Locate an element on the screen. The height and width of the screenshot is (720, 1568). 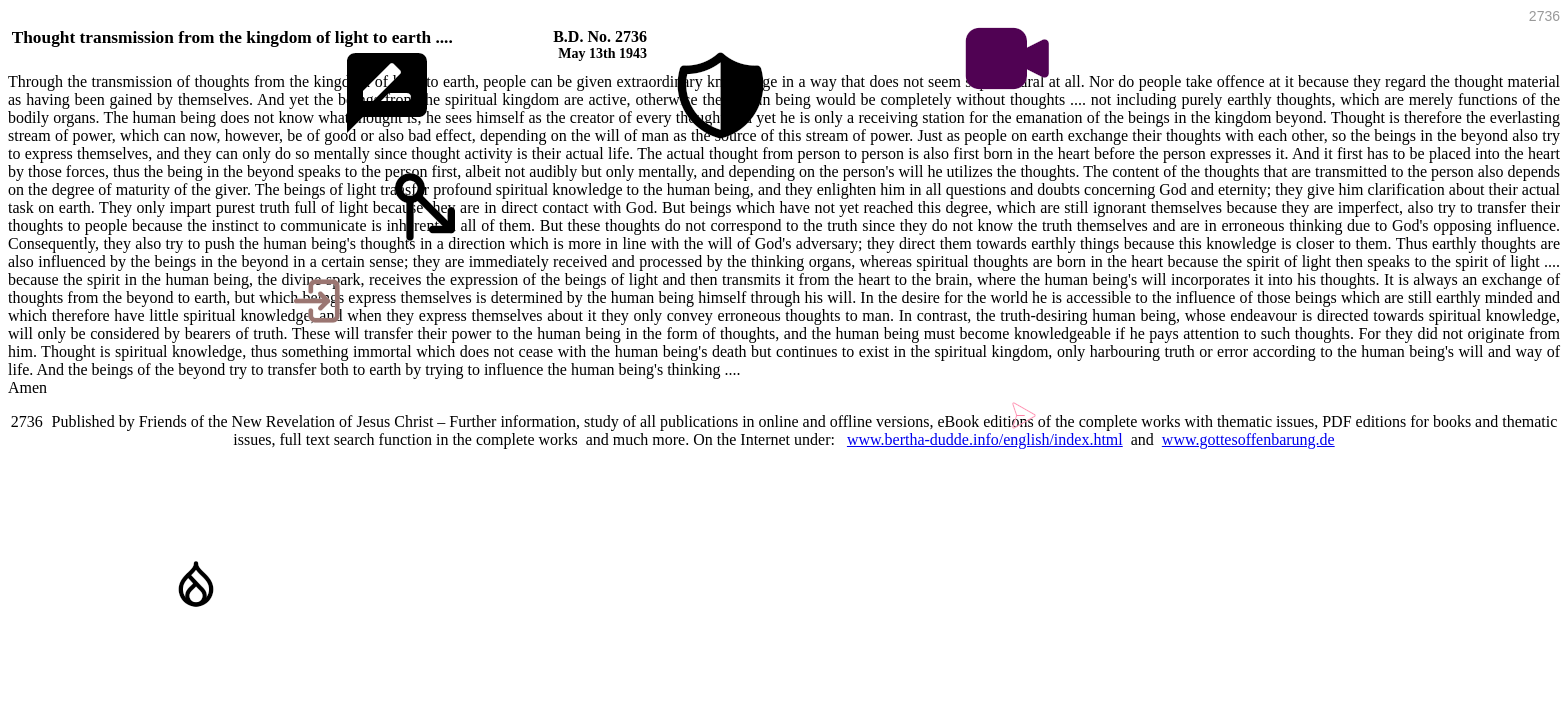
take the first right exit at the roundabout is located at coordinates (425, 207).